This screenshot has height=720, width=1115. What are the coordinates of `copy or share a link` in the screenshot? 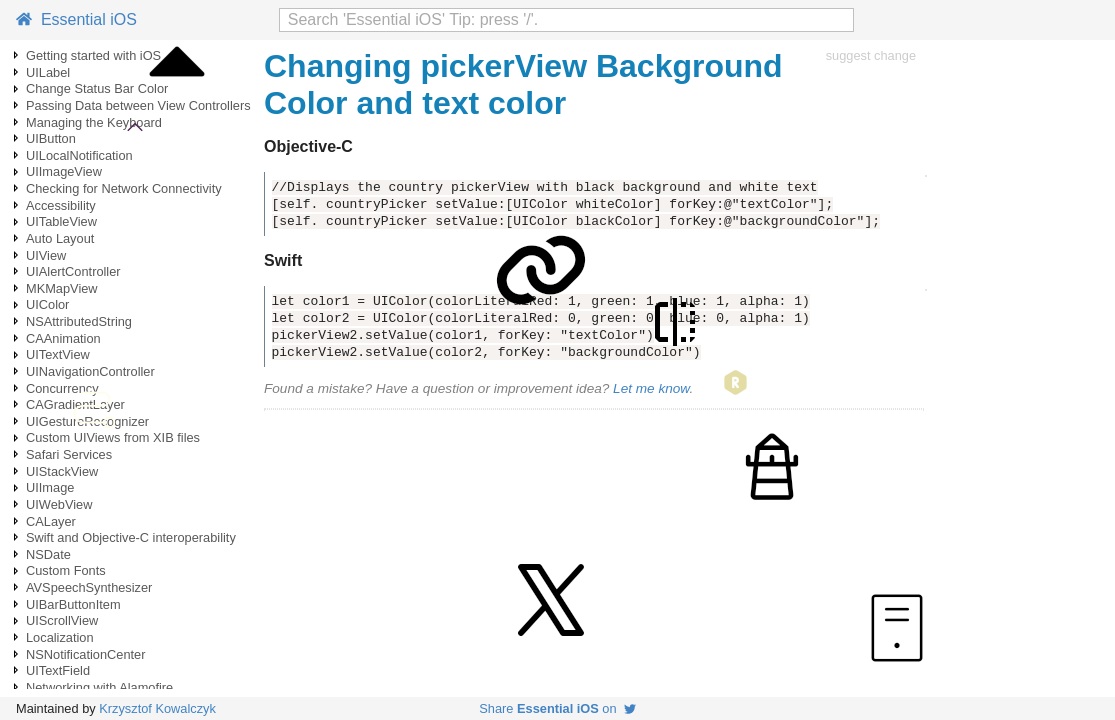 It's located at (541, 270).